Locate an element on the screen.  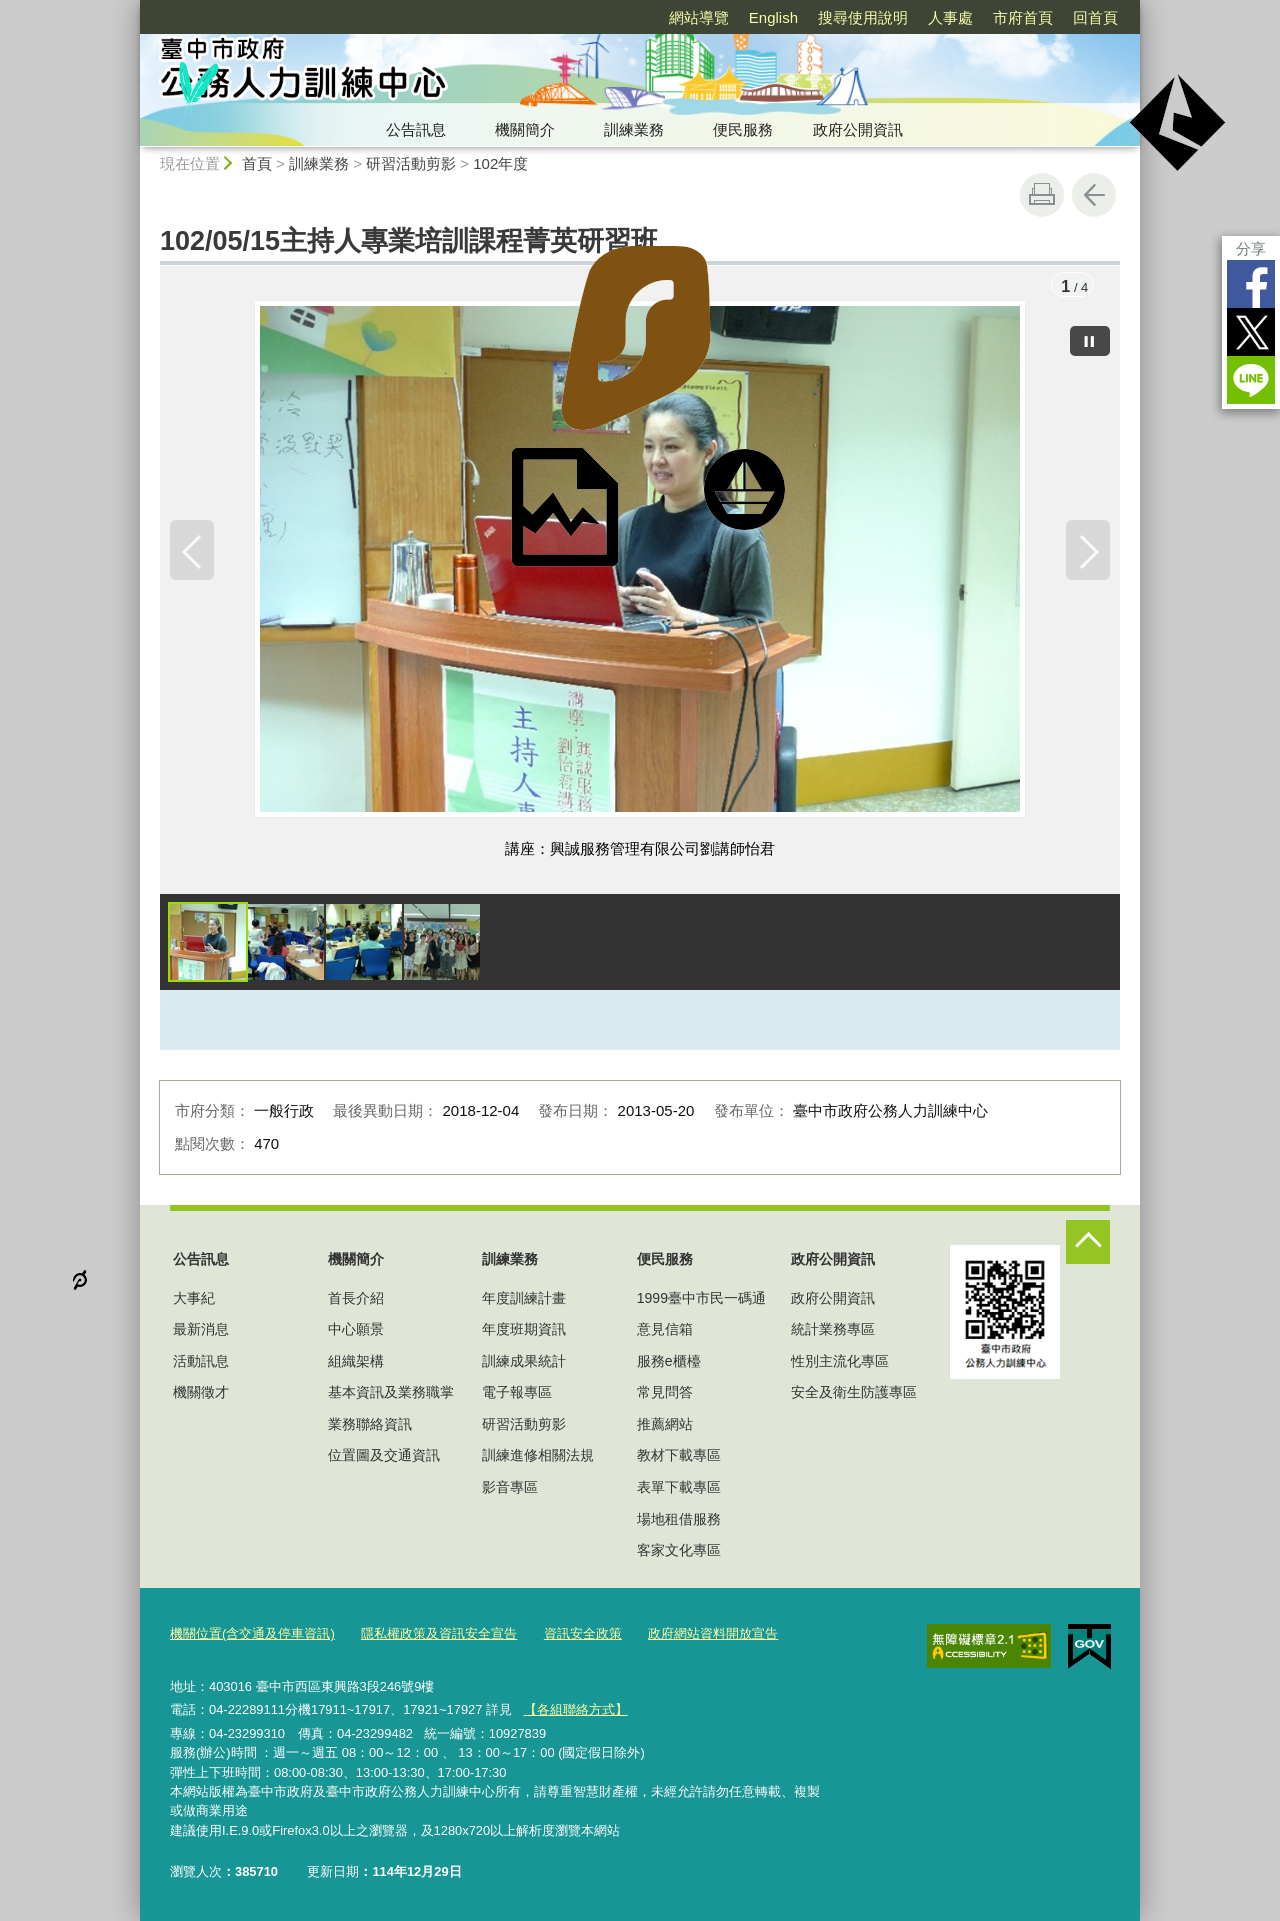
open informatica application is located at coordinates (1177, 122).